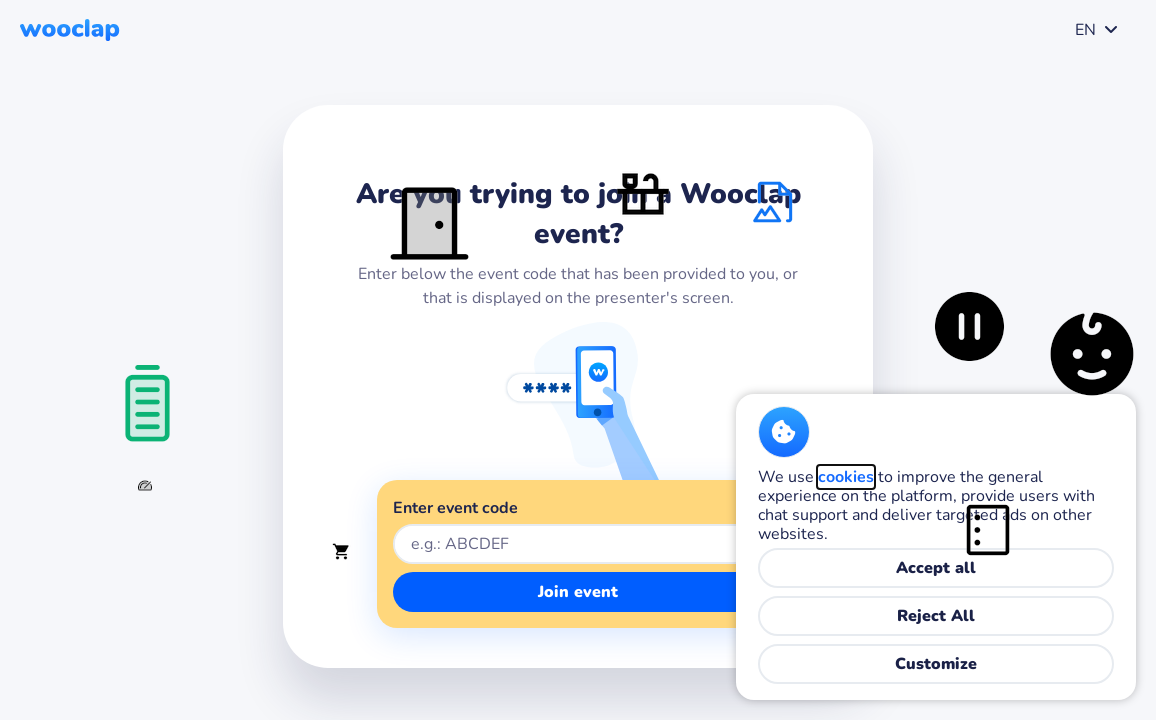 The width and height of the screenshot is (1156, 720). I want to click on pause media playback, so click(969, 326).